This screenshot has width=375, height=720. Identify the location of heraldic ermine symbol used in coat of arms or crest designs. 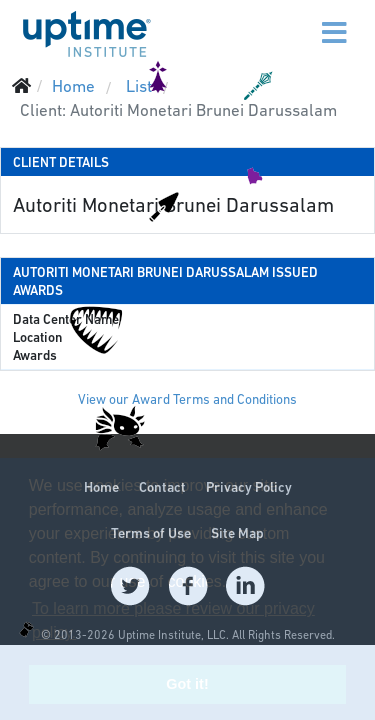
(158, 77).